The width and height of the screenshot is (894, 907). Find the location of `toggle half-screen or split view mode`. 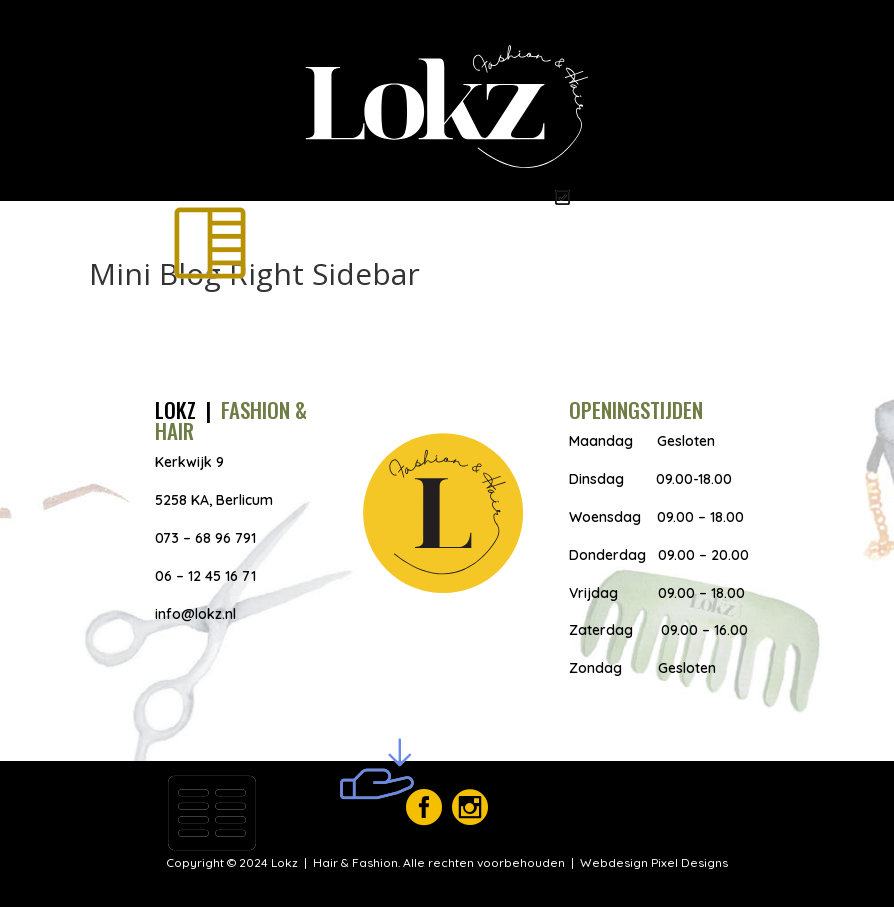

toggle half-screen or split view mode is located at coordinates (210, 243).